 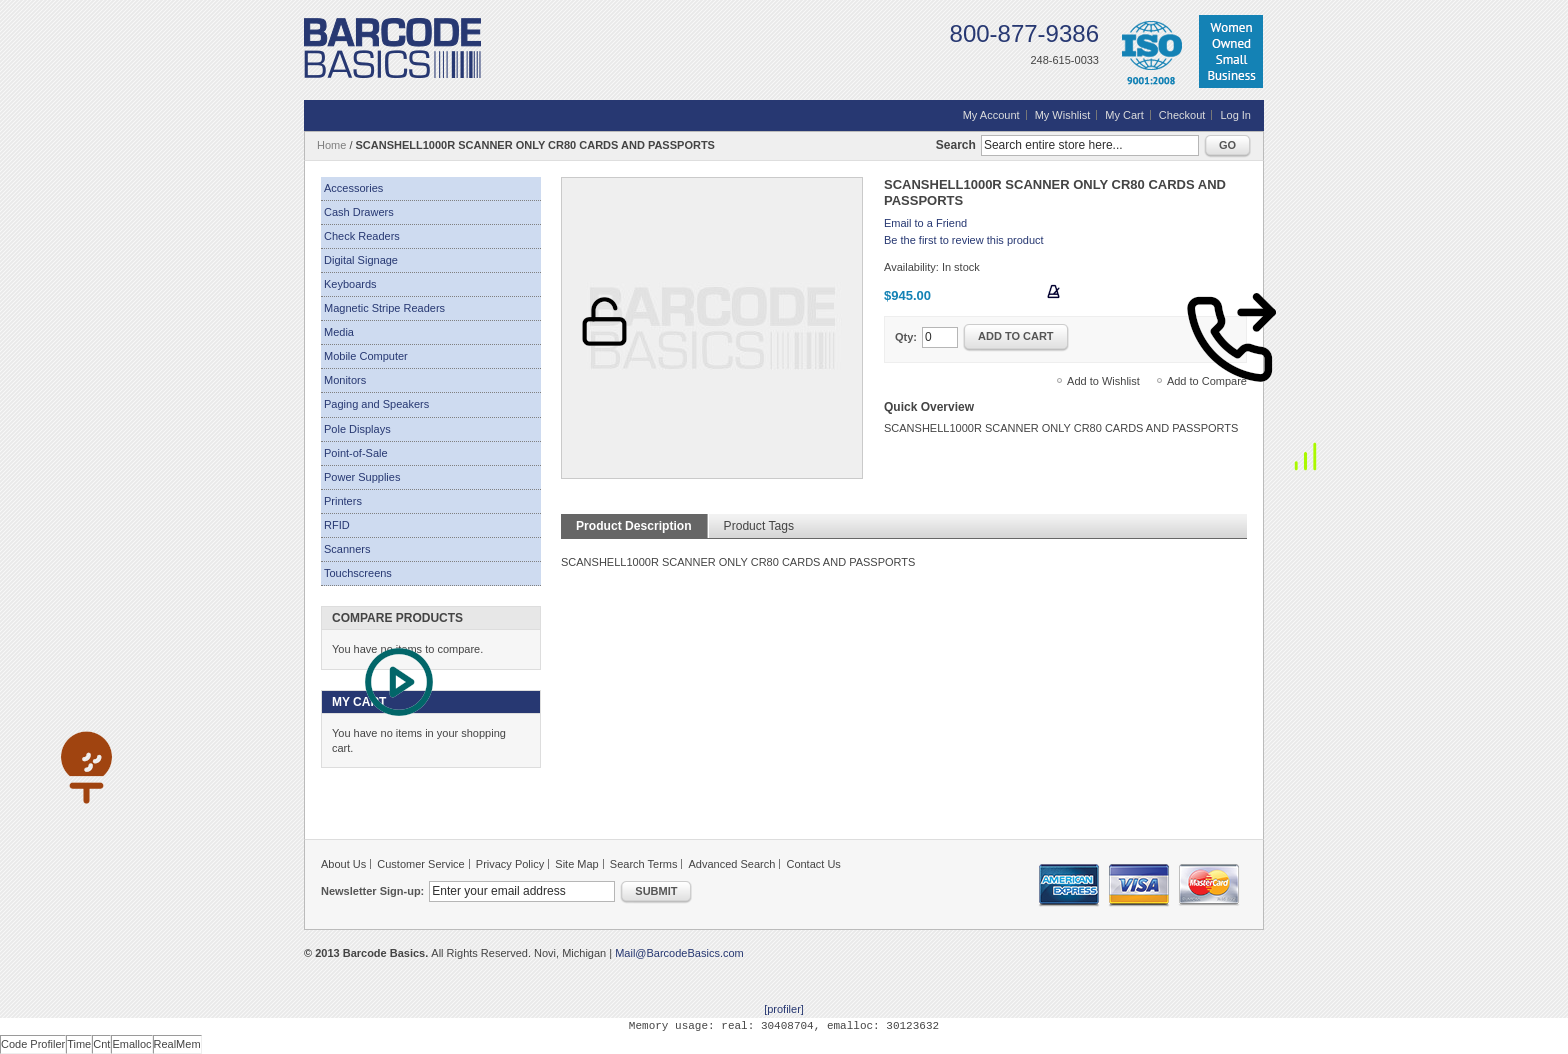 I want to click on forward an incoming call, so click(x=1229, y=339).